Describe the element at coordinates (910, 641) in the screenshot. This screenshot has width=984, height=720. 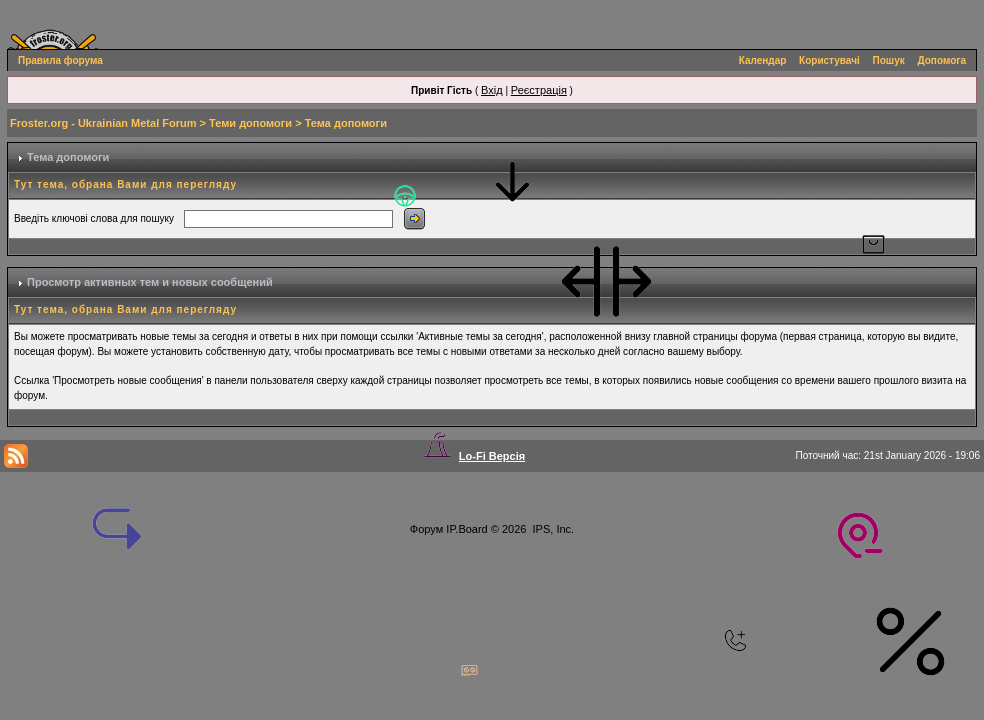
I see `view discount or sale pricing` at that location.